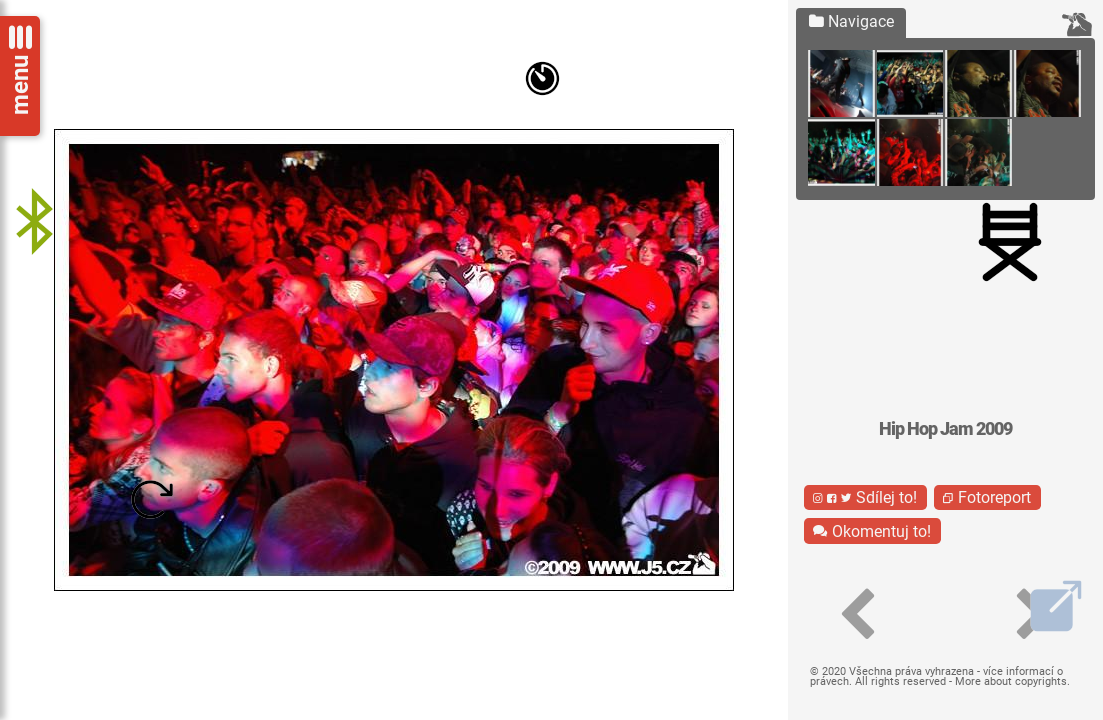 This screenshot has width=1103, height=720. What do you see at coordinates (542, 78) in the screenshot?
I see `set or start a timer` at bounding box center [542, 78].